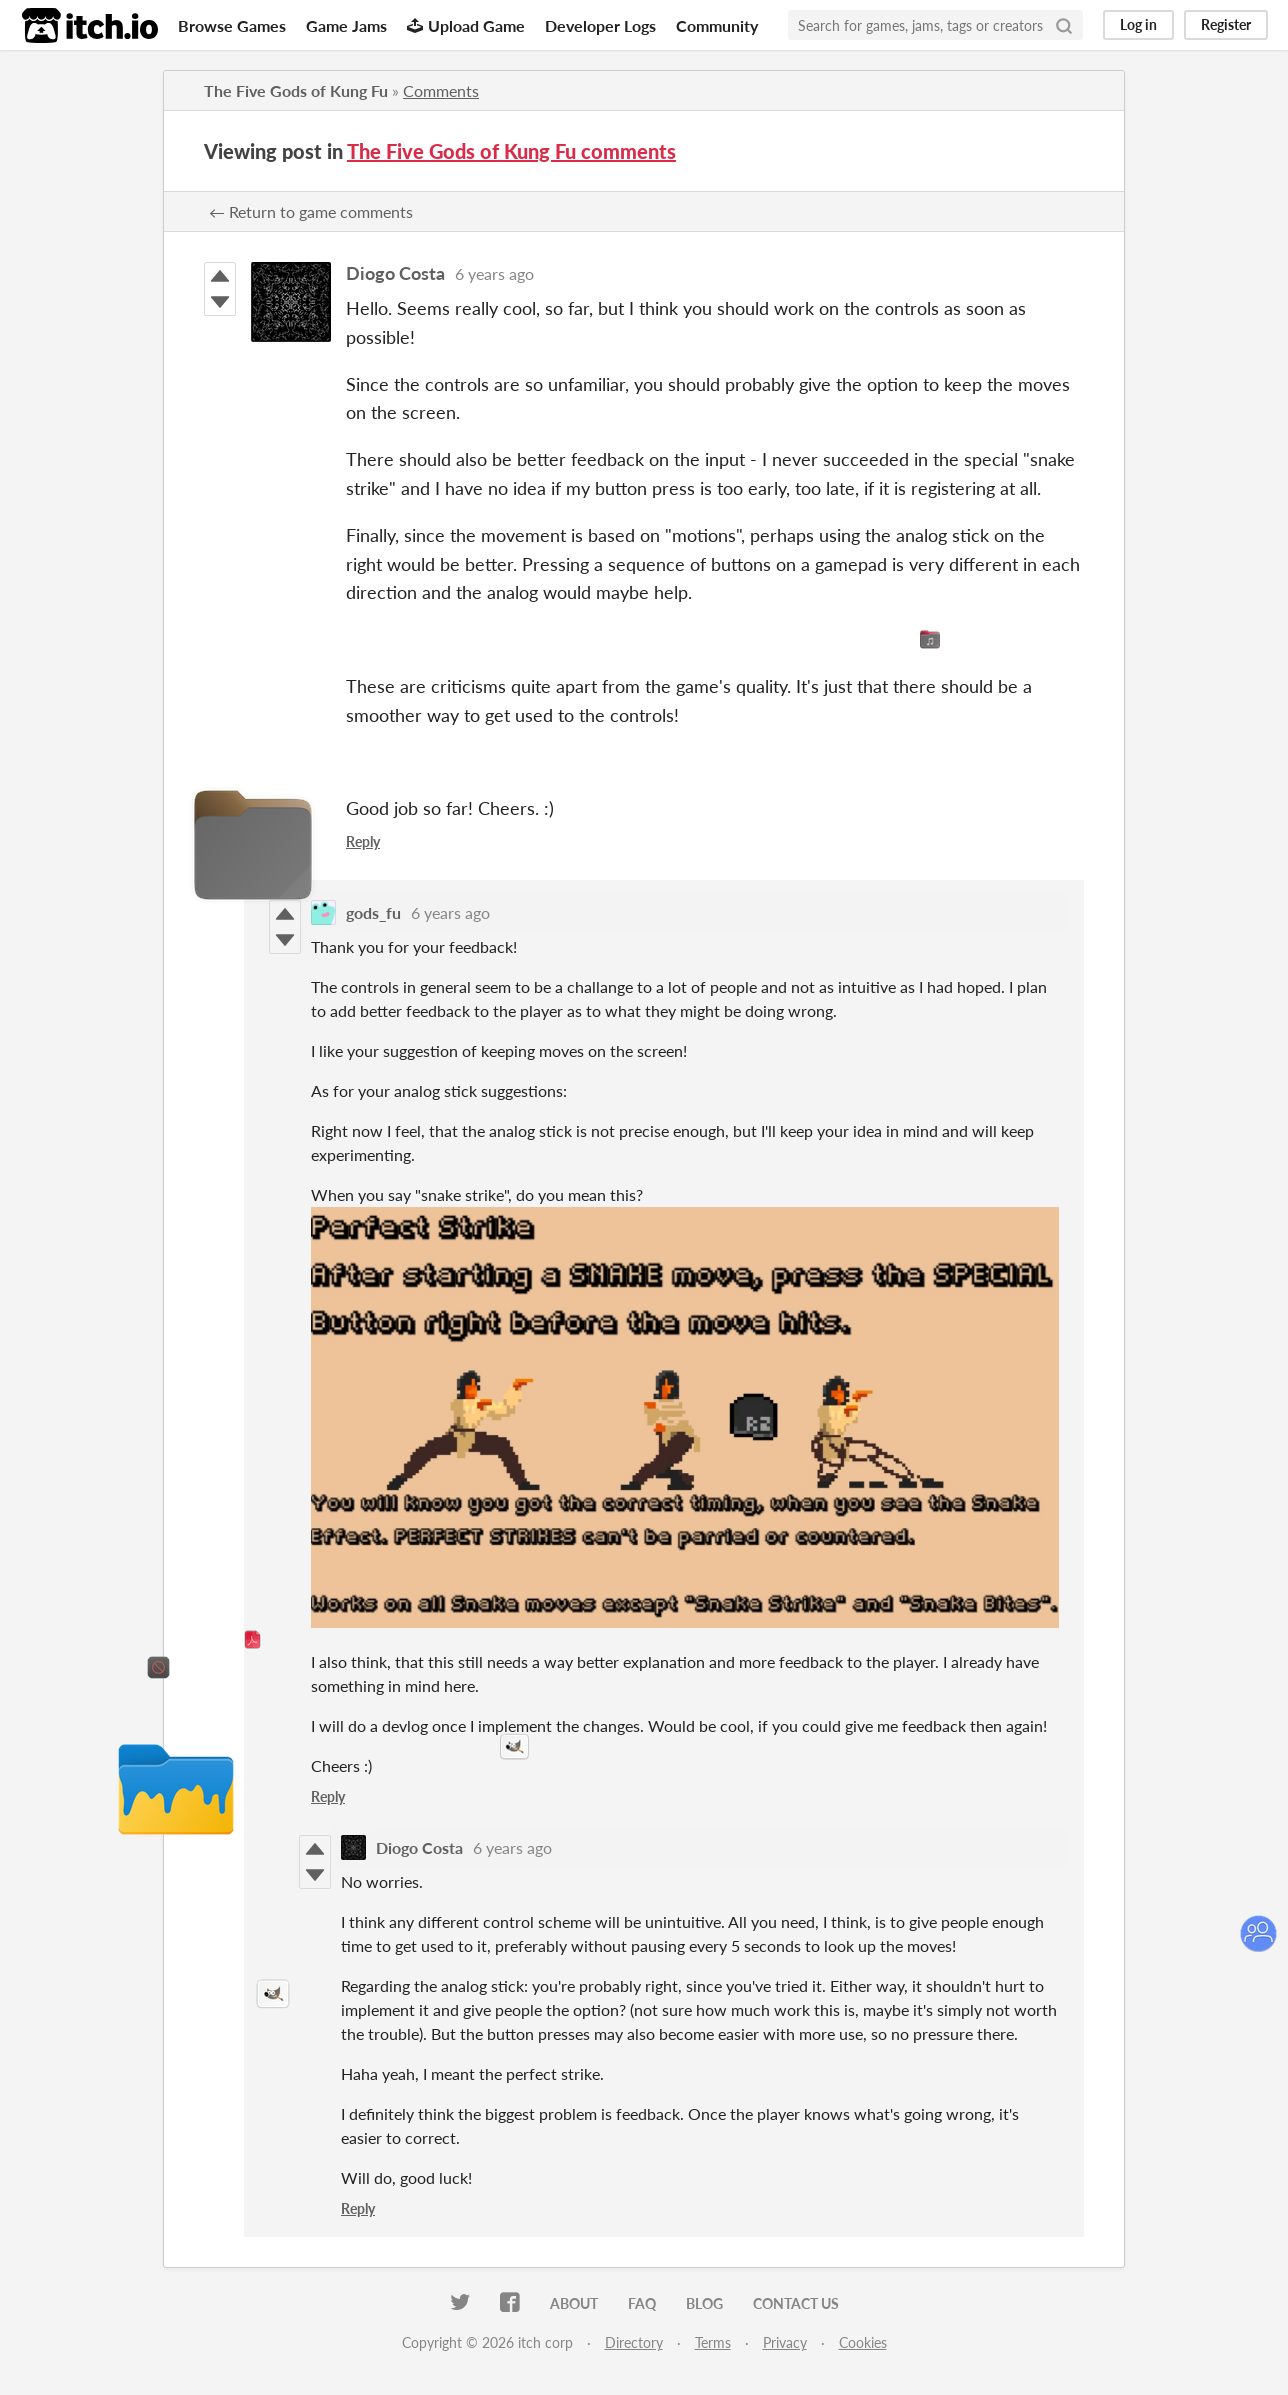 The width and height of the screenshot is (1288, 2395). I want to click on open a PDF document, so click(252, 1639).